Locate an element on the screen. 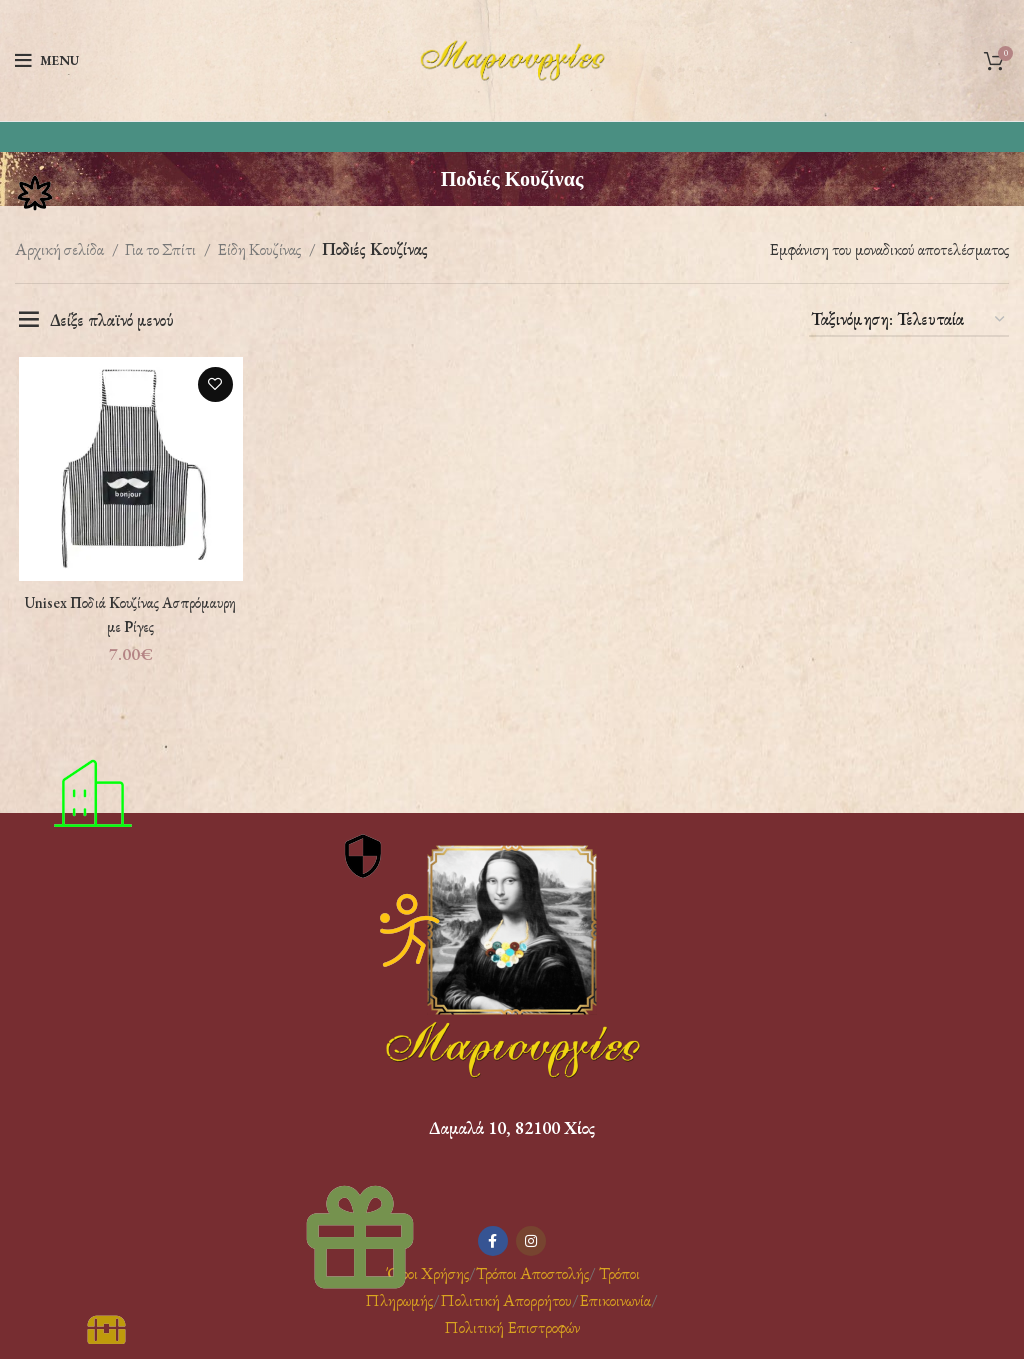 The width and height of the screenshot is (1024, 1359). throw or discard an item is located at coordinates (407, 929).